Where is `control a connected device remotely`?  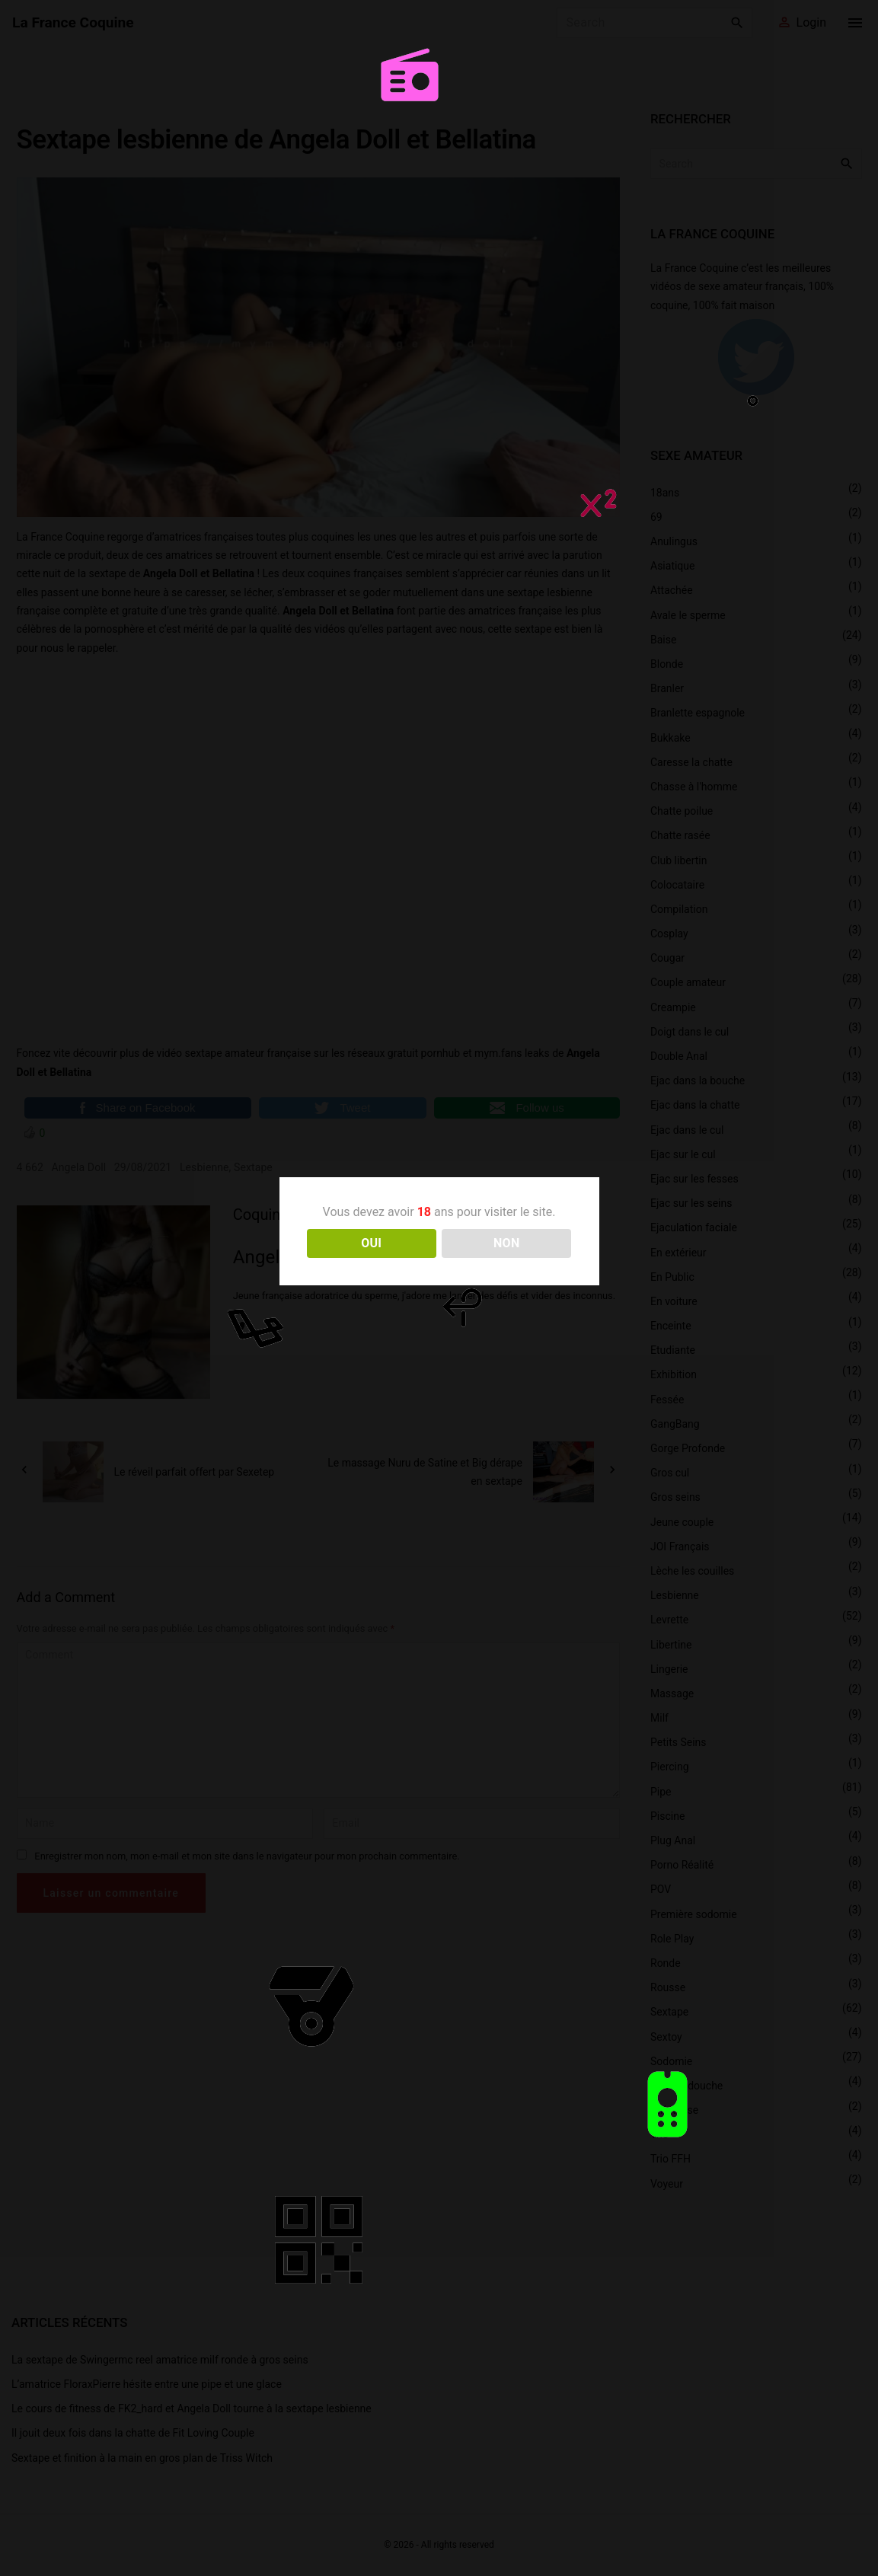 control a connected device remotely is located at coordinates (667, 2104).